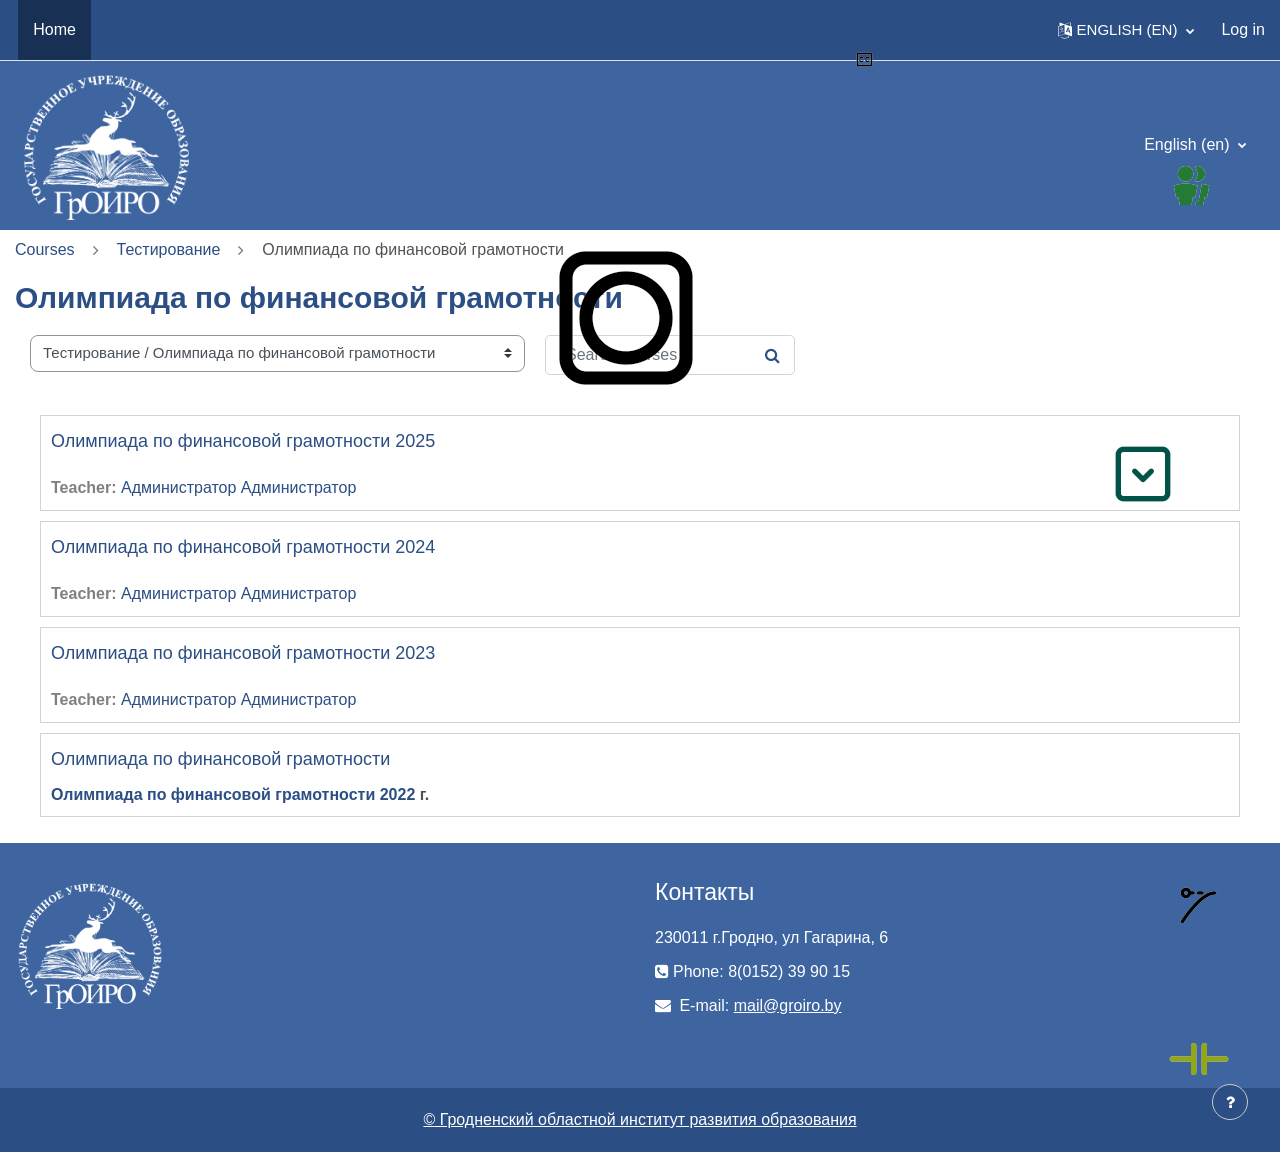 This screenshot has width=1280, height=1152. I want to click on view group members or team, so click(1191, 185).